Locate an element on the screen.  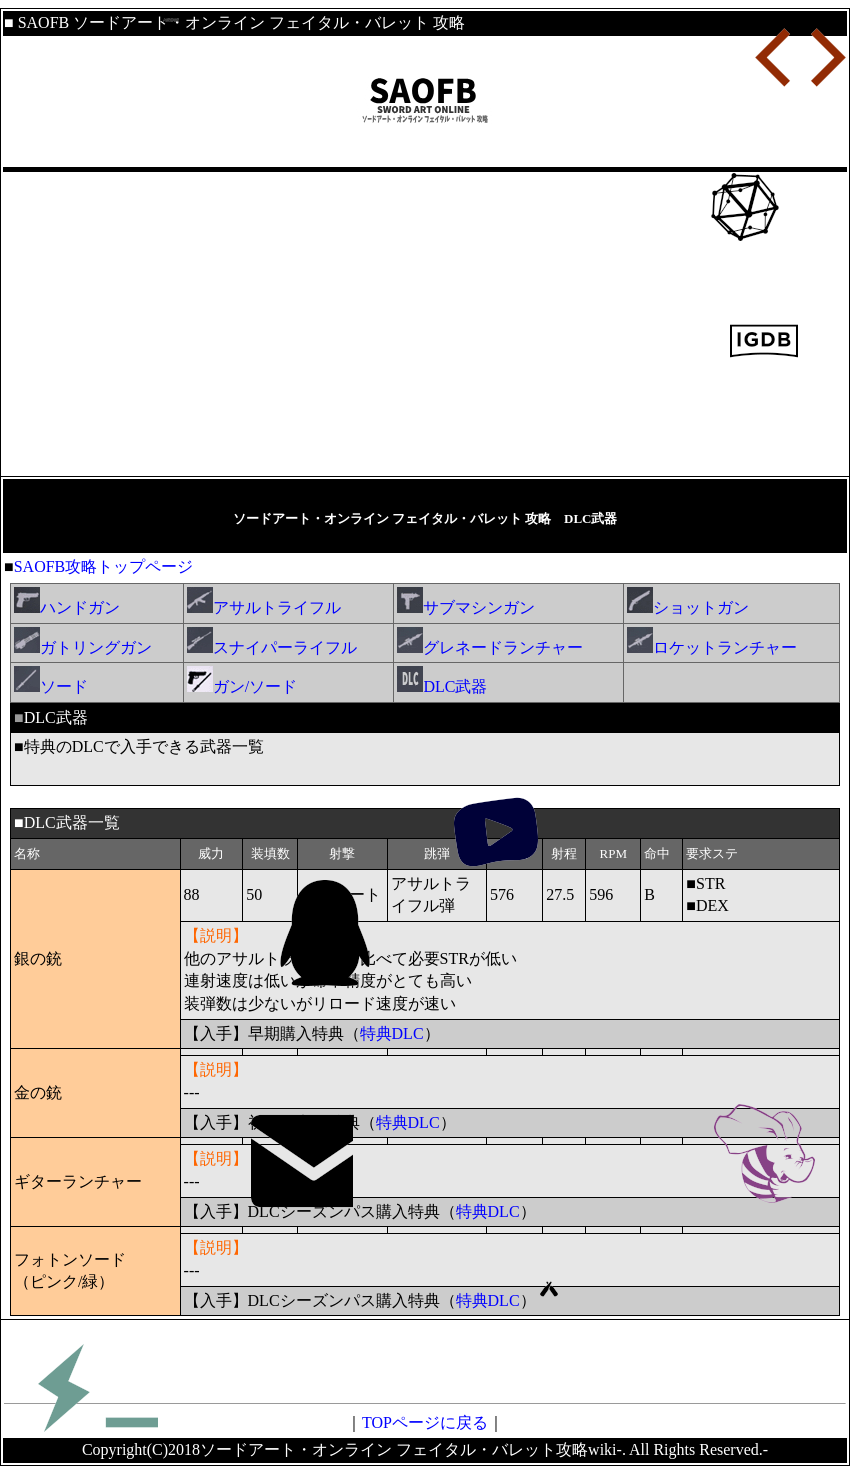
airbus company logo is located at coordinates (171, 20).